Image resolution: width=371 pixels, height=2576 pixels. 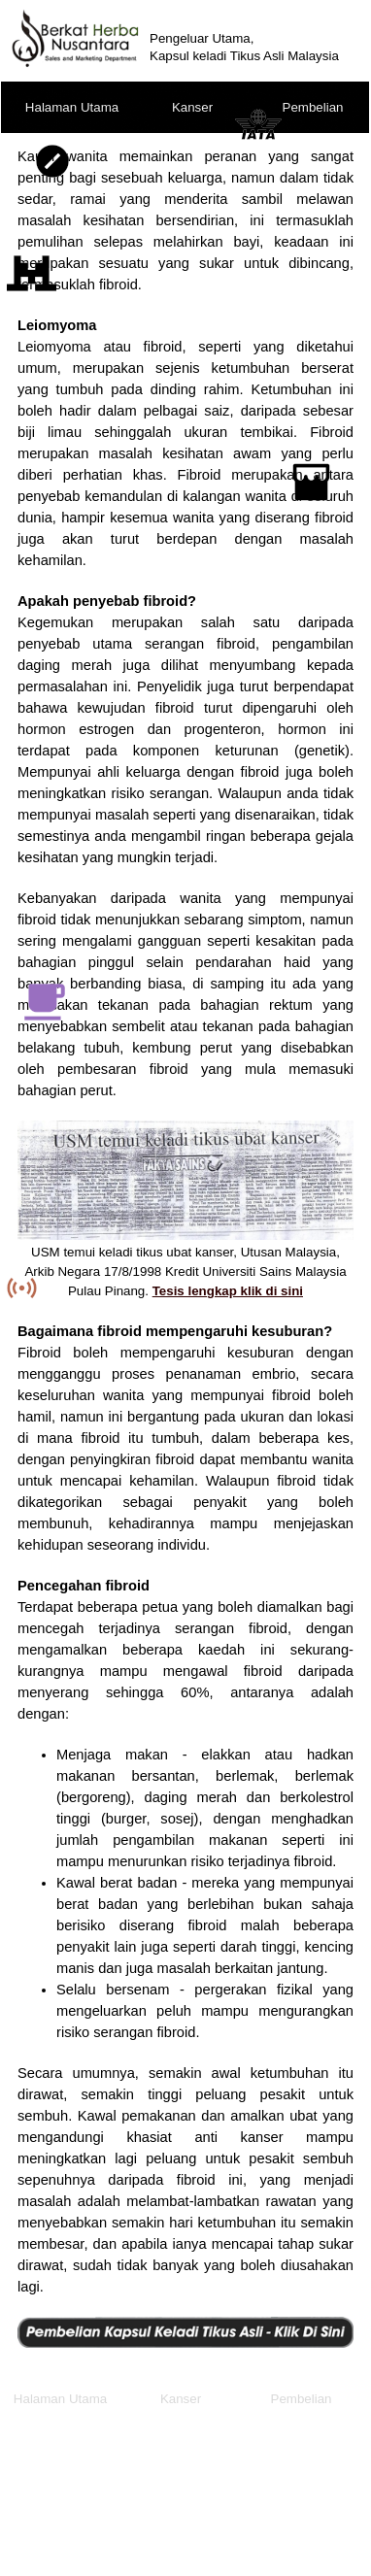 What do you see at coordinates (21, 1288) in the screenshot?
I see `indicates rfid or nfc functionality` at bounding box center [21, 1288].